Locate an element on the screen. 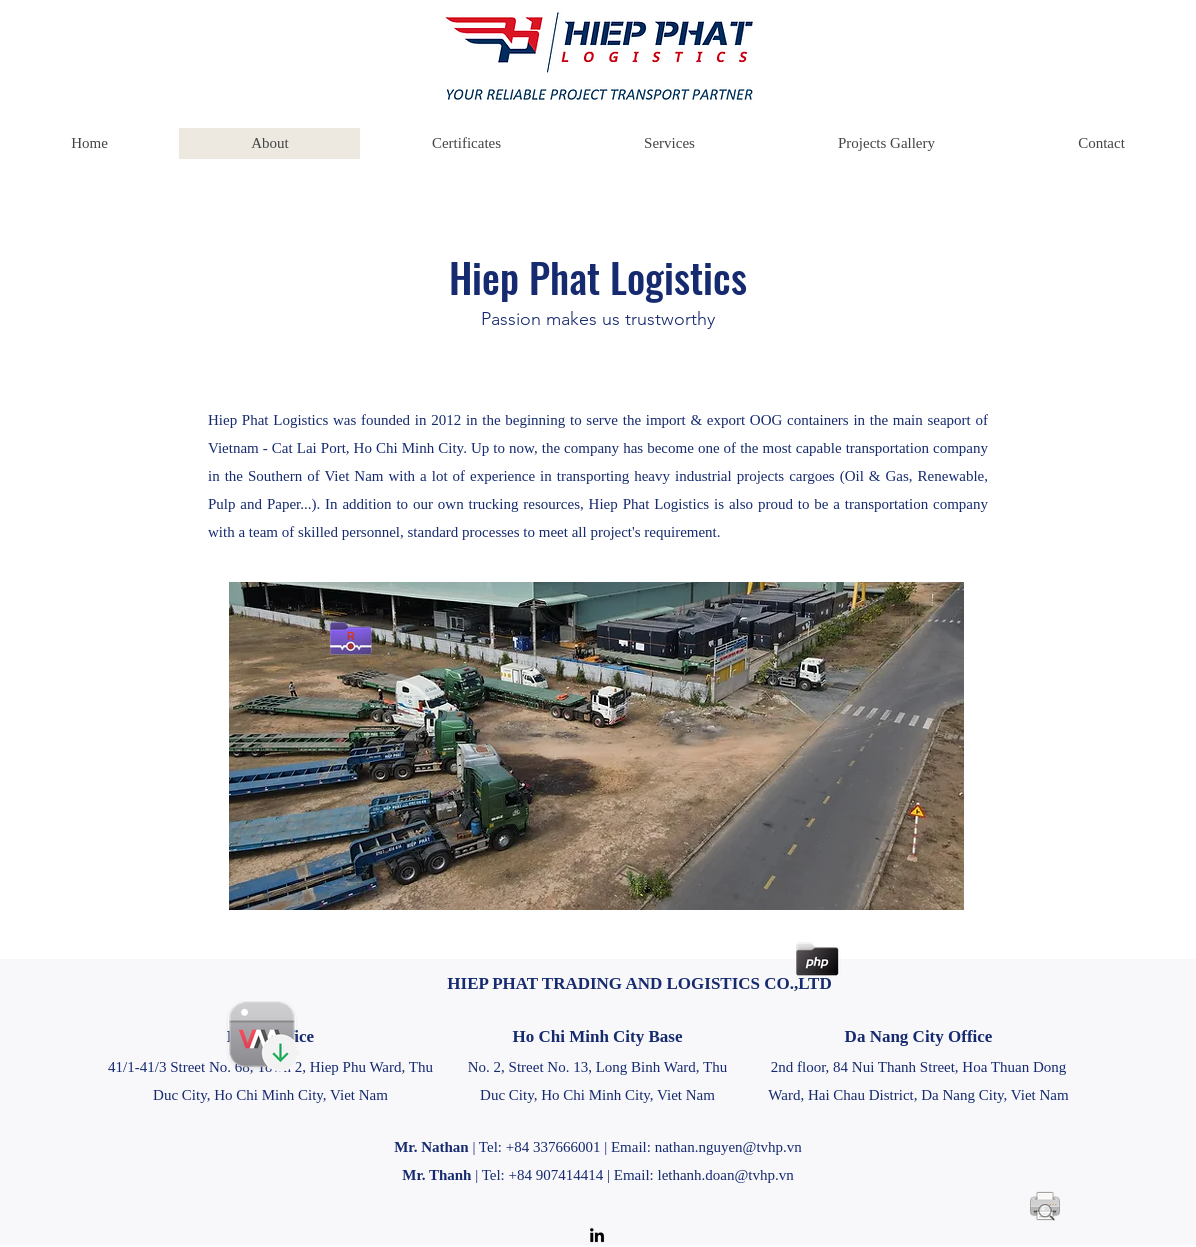 The image size is (1196, 1247). folder containing php files is located at coordinates (817, 960).